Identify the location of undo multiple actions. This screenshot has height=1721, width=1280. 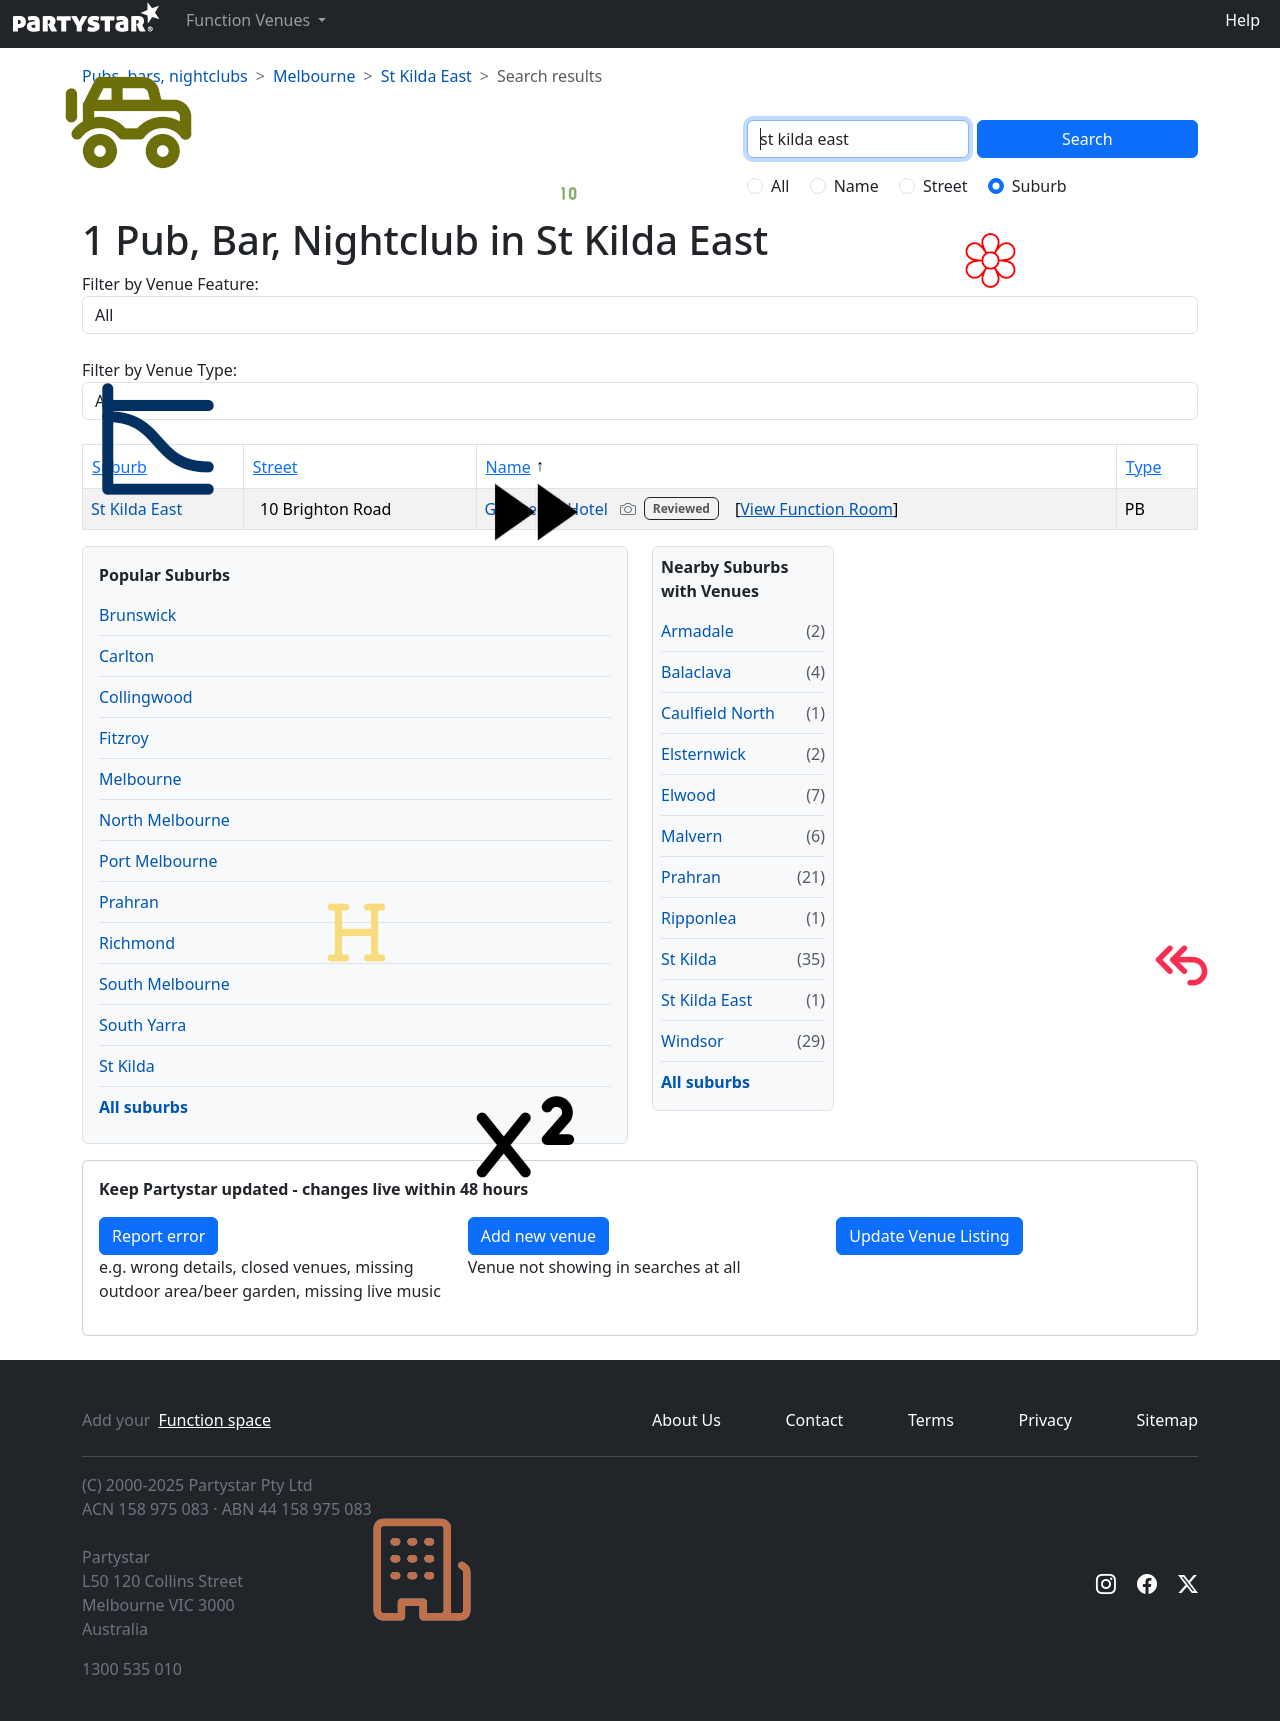
(1181, 965).